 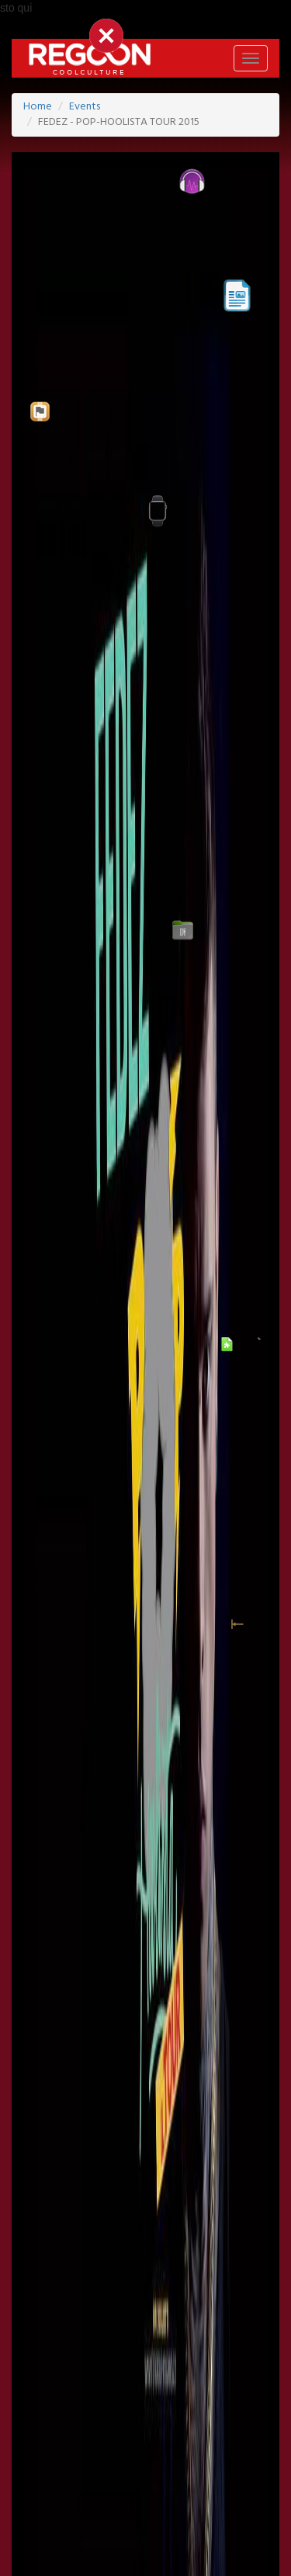 What do you see at coordinates (241, 1344) in the screenshot?
I see `a browser or app extension file` at bounding box center [241, 1344].